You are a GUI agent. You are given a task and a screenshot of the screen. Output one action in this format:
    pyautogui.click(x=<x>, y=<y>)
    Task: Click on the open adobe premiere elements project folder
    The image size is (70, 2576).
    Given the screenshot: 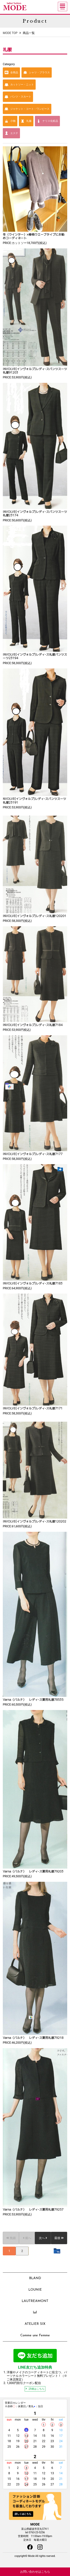 What is the action you would take?
    pyautogui.click(x=38, y=2099)
    